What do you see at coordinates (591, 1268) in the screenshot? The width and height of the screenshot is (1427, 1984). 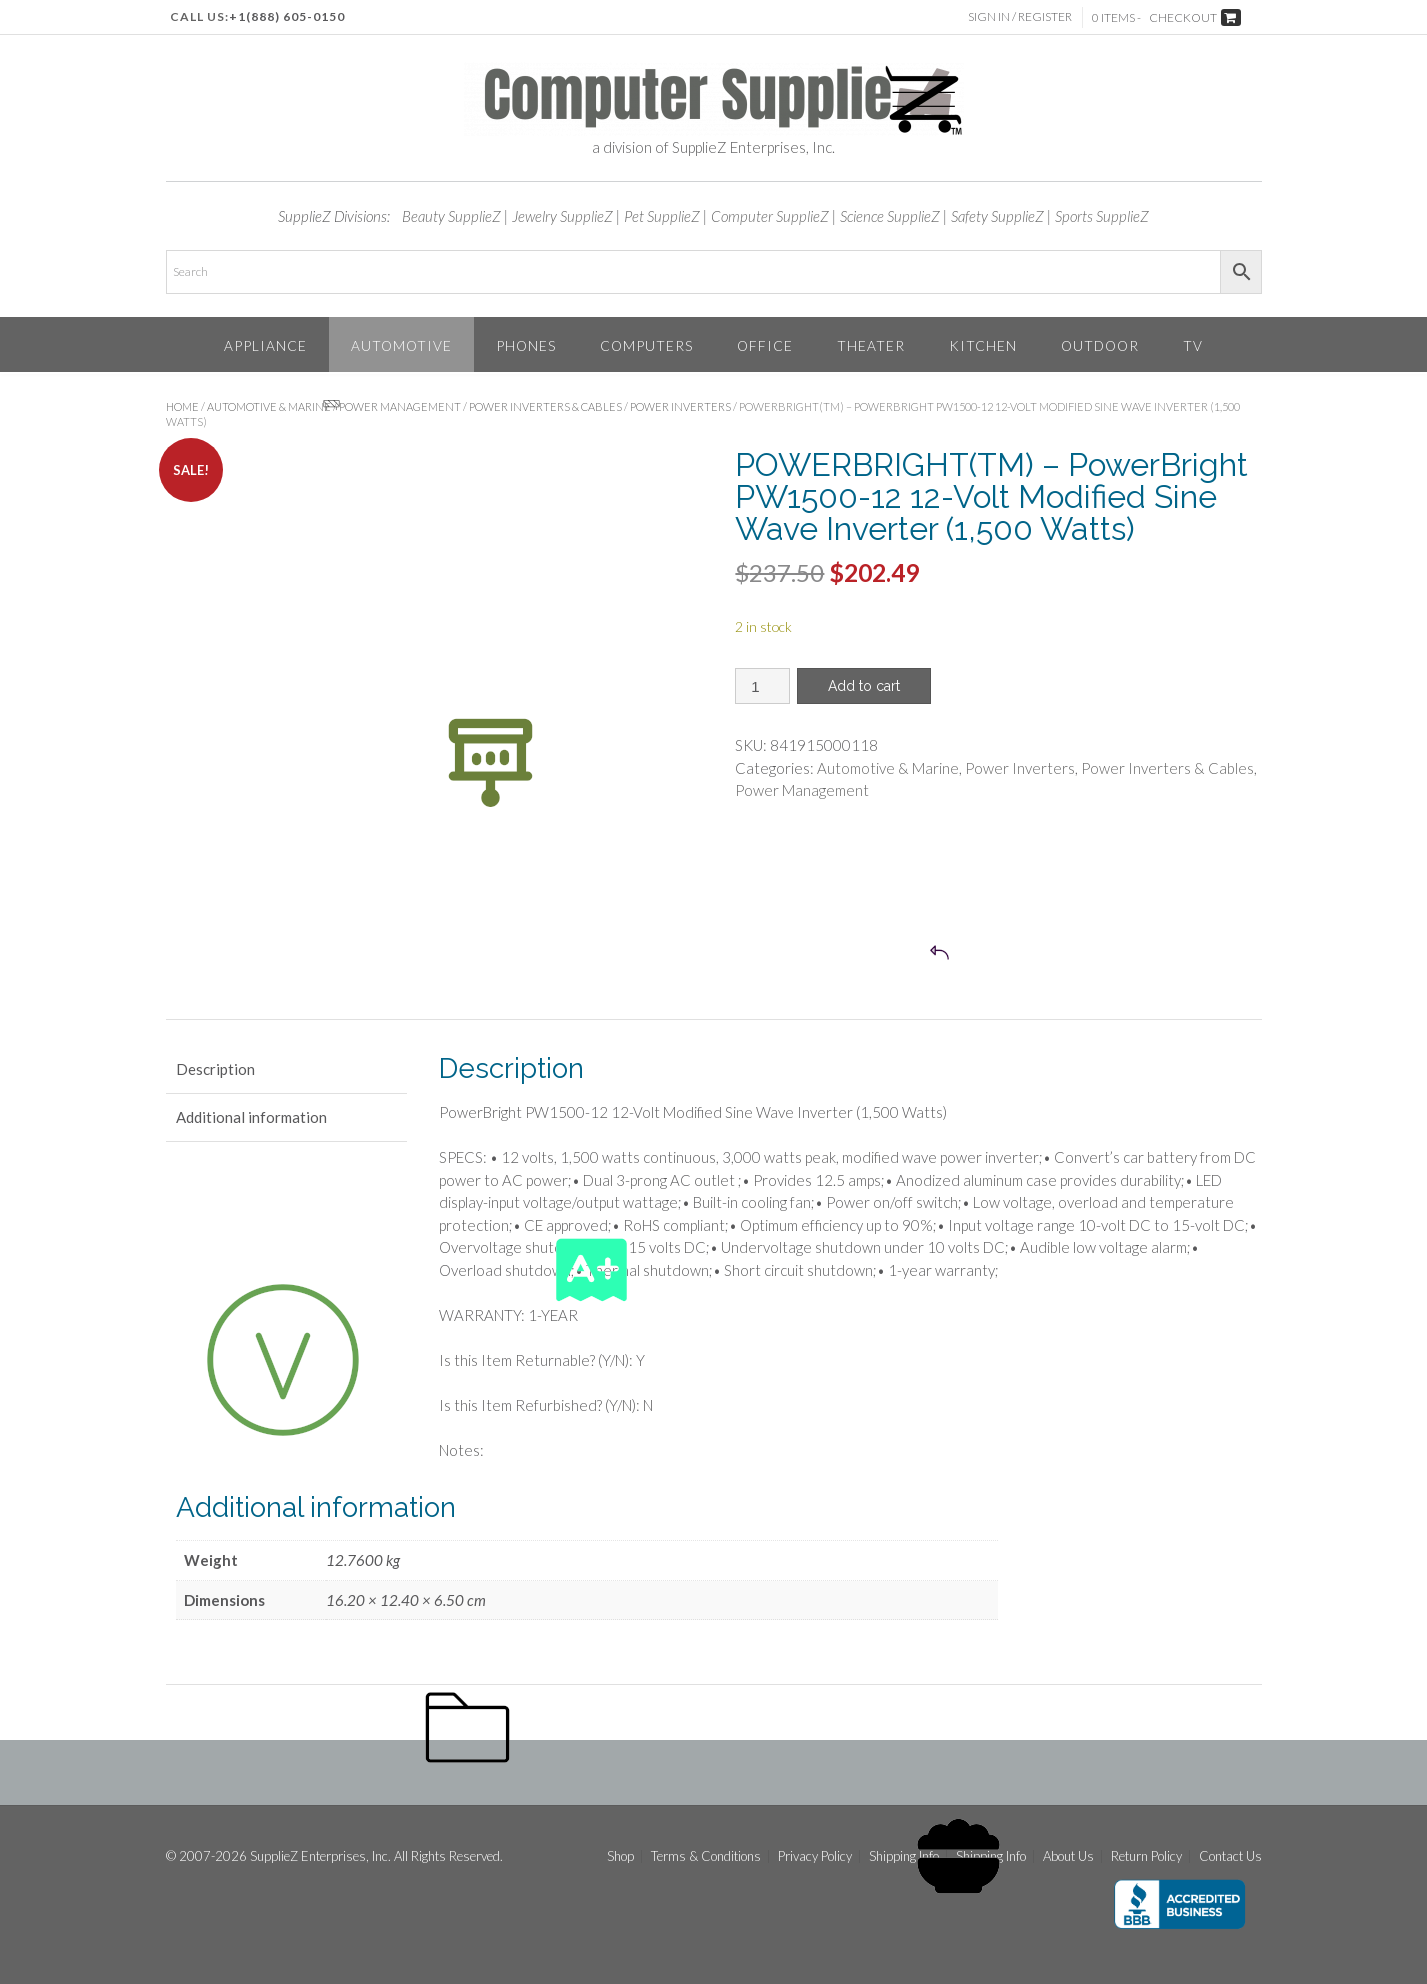 I see `view exam or test results` at bounding box center [591, 1268].